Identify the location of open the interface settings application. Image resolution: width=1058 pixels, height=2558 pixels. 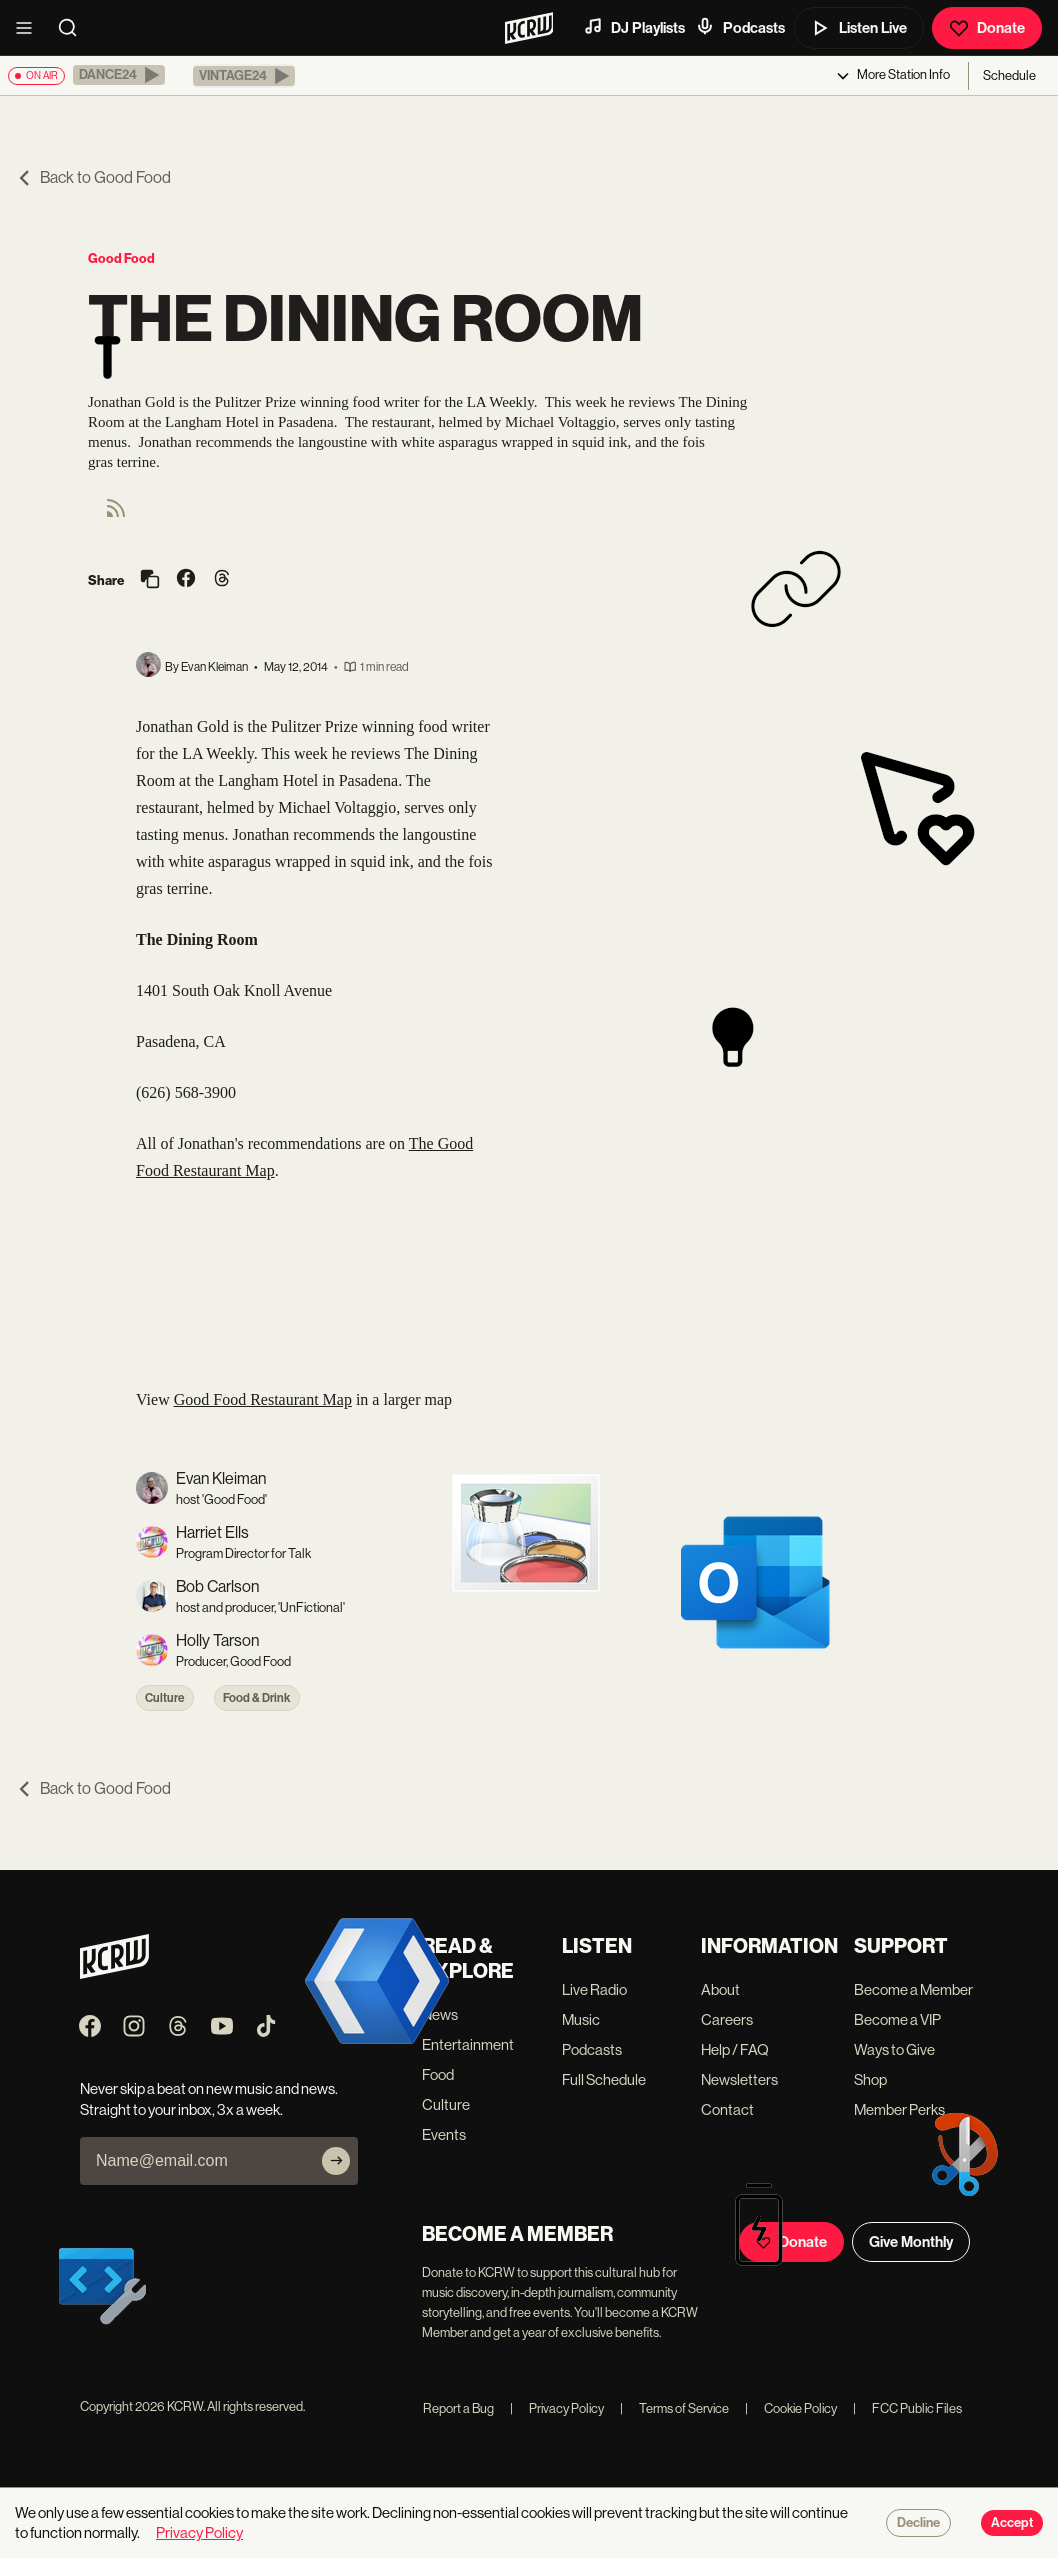
(377, 1981).